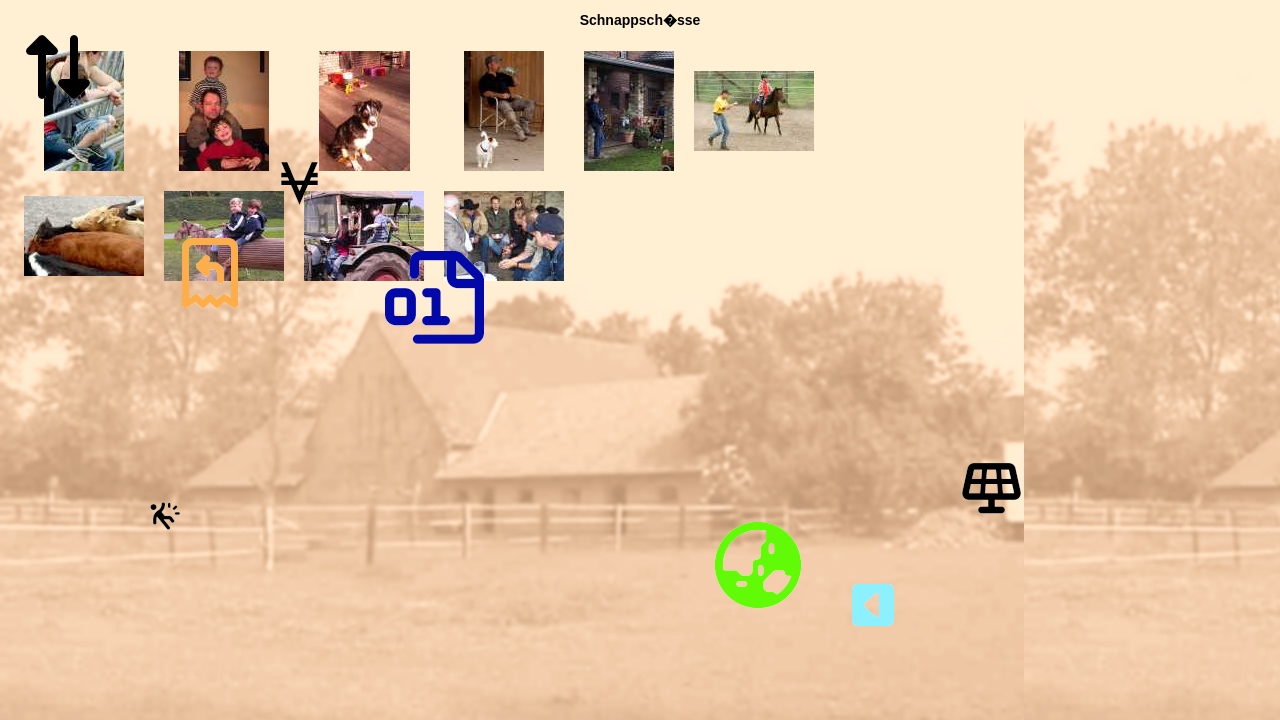  What do you see at coordinates (758, 565) in the screenshot?
I see `switch to asia region settings` at bounding box center [758, 565].